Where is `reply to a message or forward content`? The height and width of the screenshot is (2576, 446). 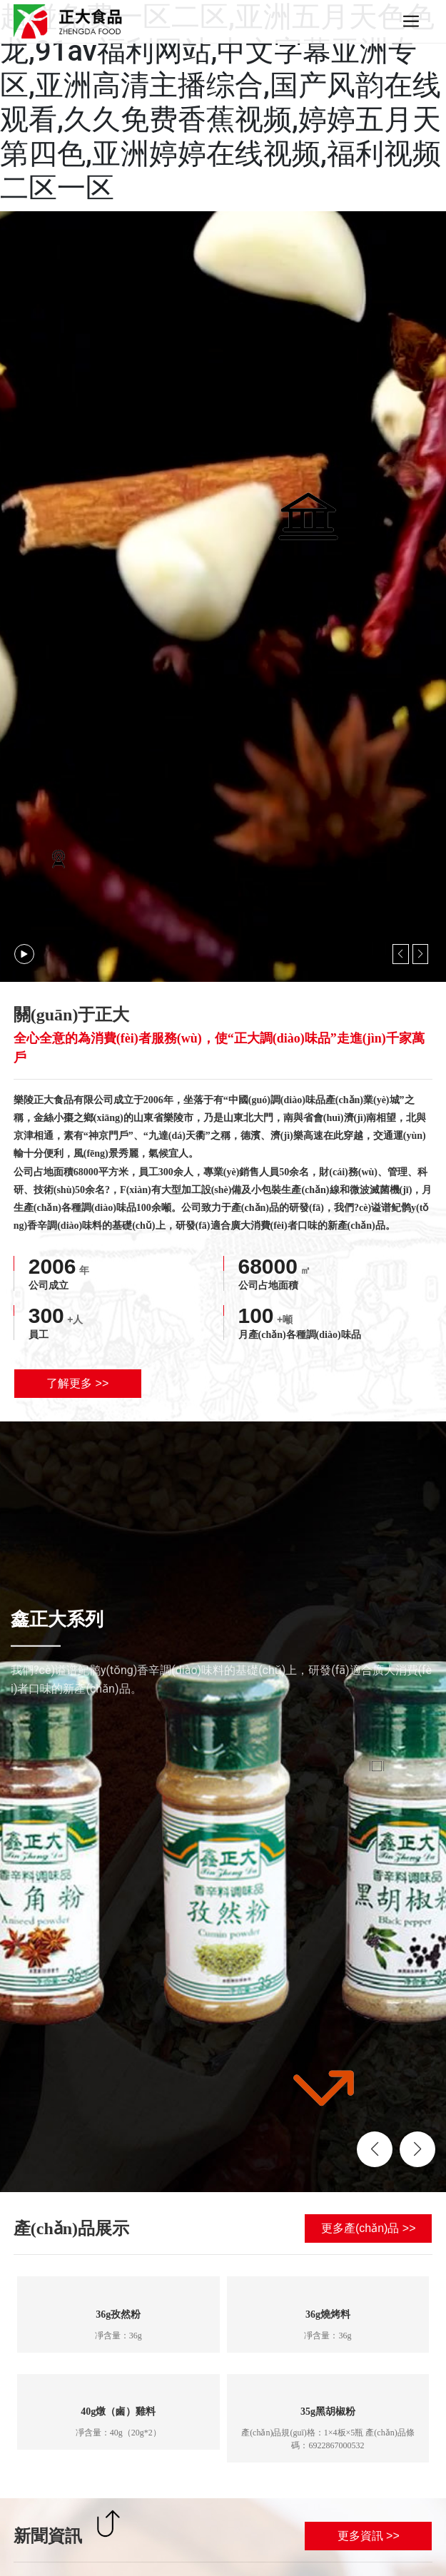 reply to a message or forward content is located at coordinates (323, 2086).